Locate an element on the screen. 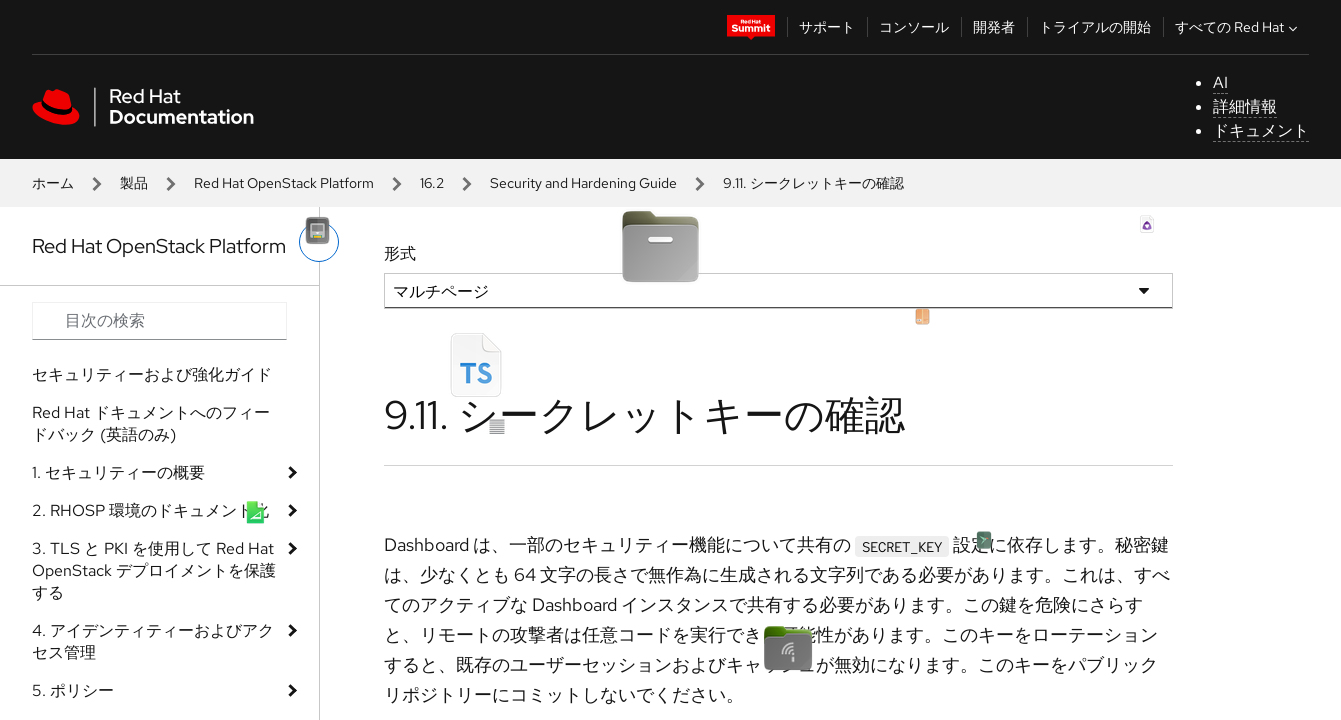 Image resolution: width=1341 pixels, height=720 pixels. snap application package file is located at coordinates (984, 540).